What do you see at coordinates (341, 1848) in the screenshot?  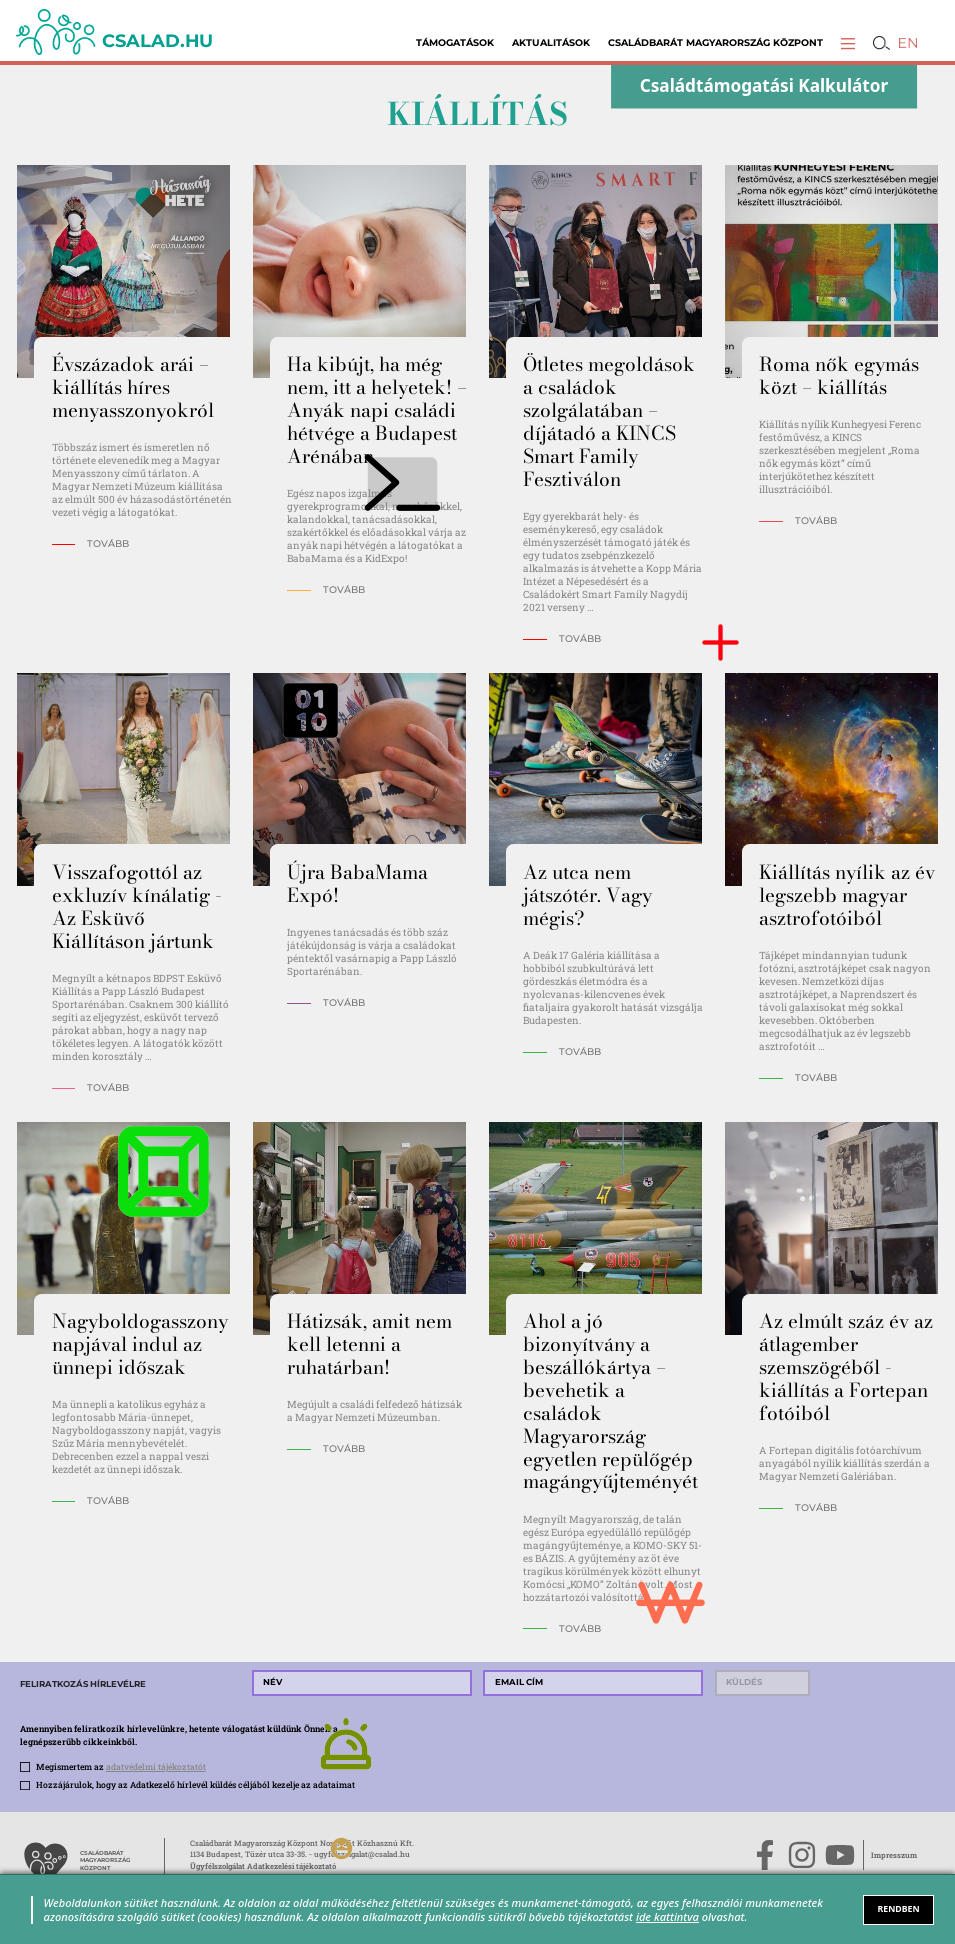 I see `react with laughter to a message` at bounding box center [341, 1848].